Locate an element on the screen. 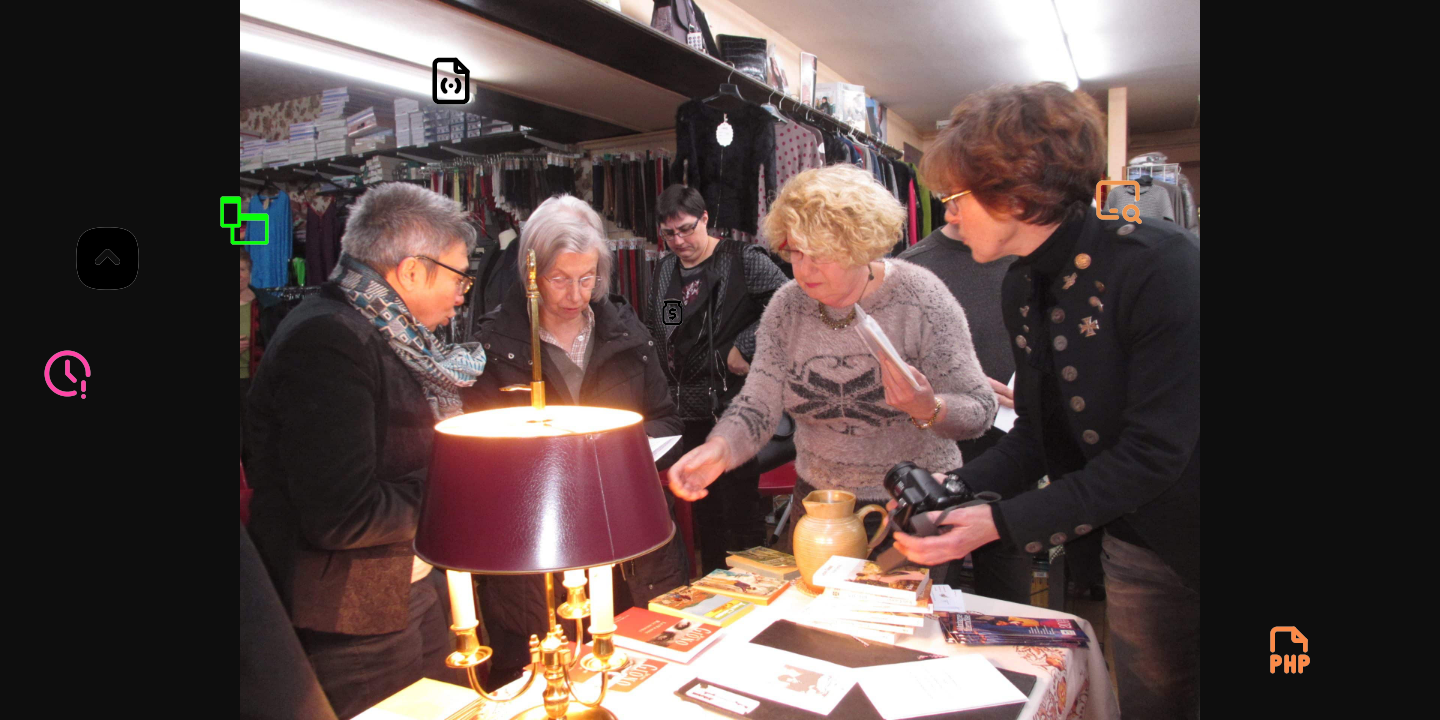  scroll to top of page is located at coordinates (107, 258).